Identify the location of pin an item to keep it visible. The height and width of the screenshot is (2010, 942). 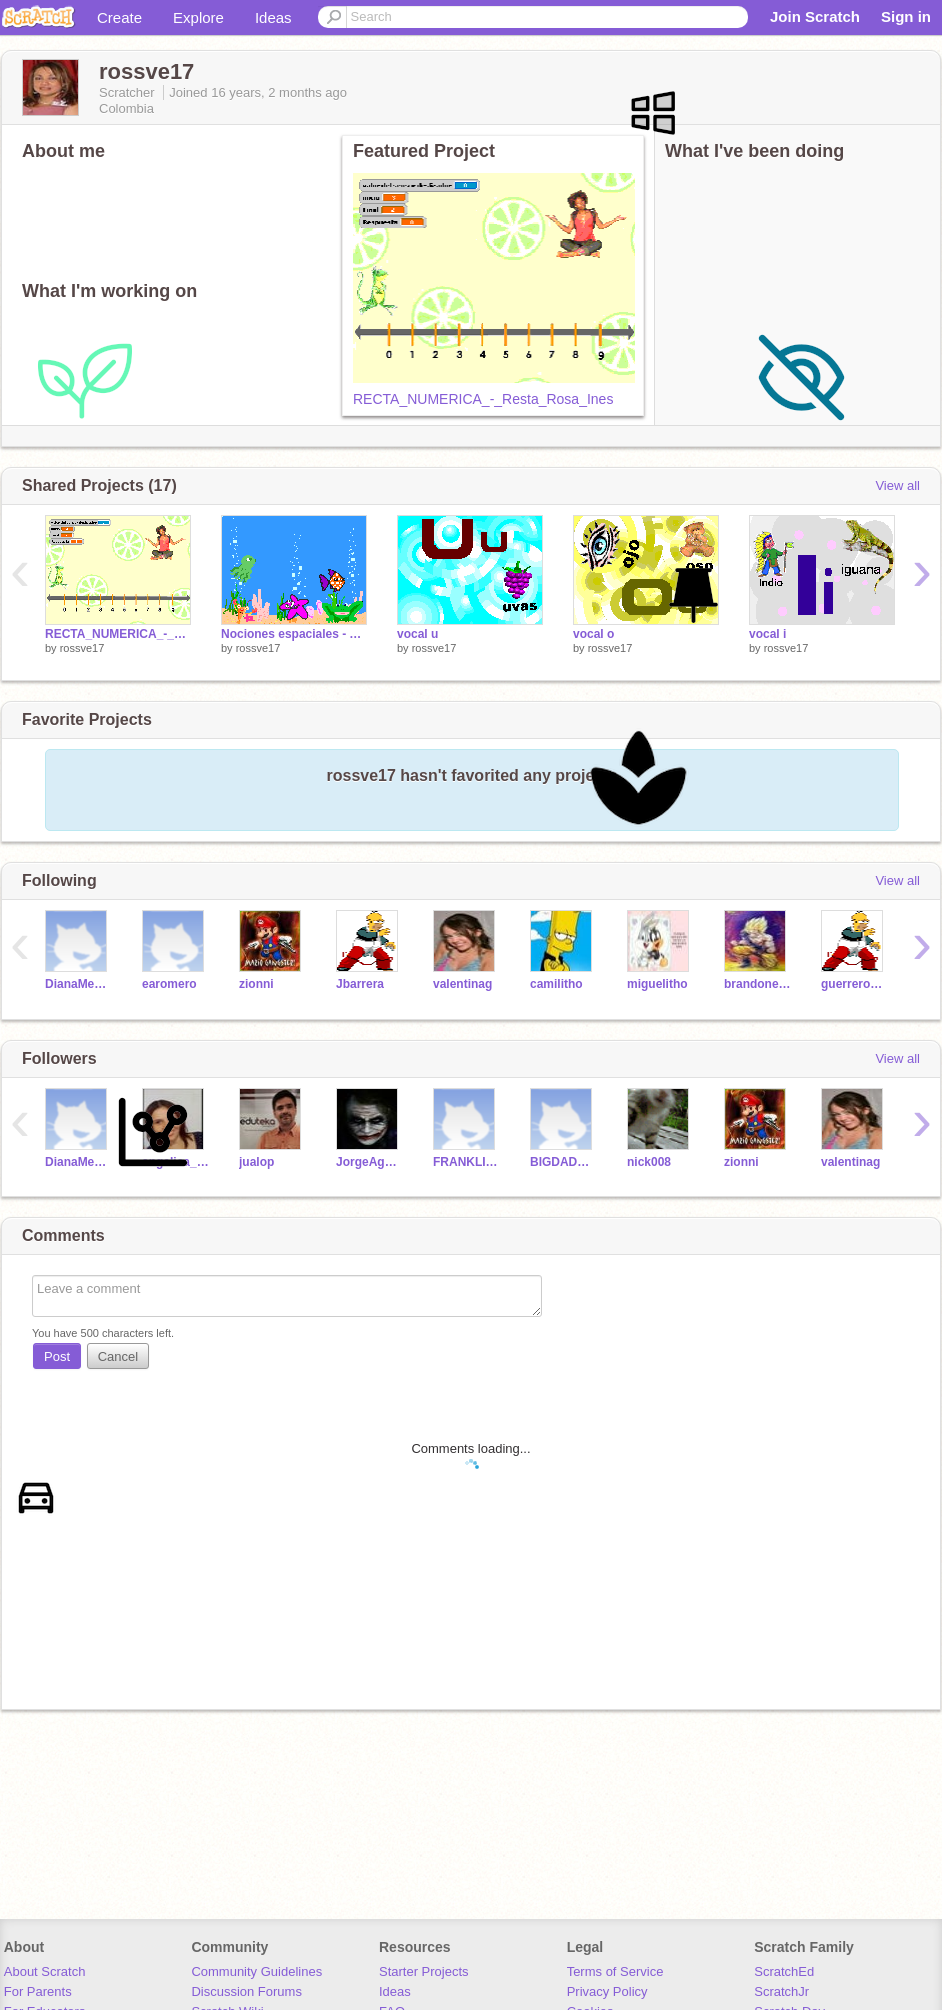
(693, 592).